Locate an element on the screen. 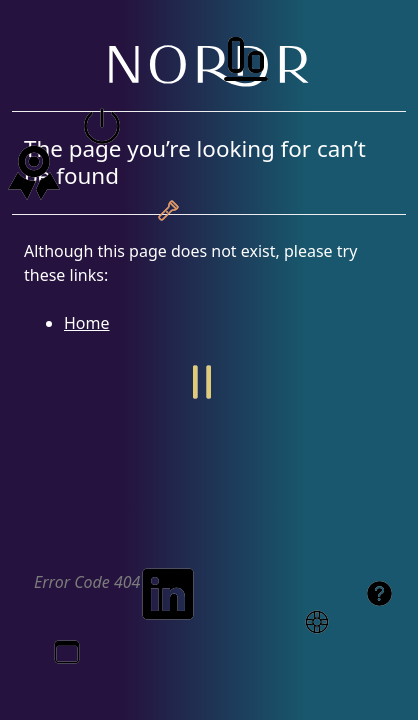 The width and height of the screenshot is (418, 720). access help or support information is located at coordinates (379, 593).